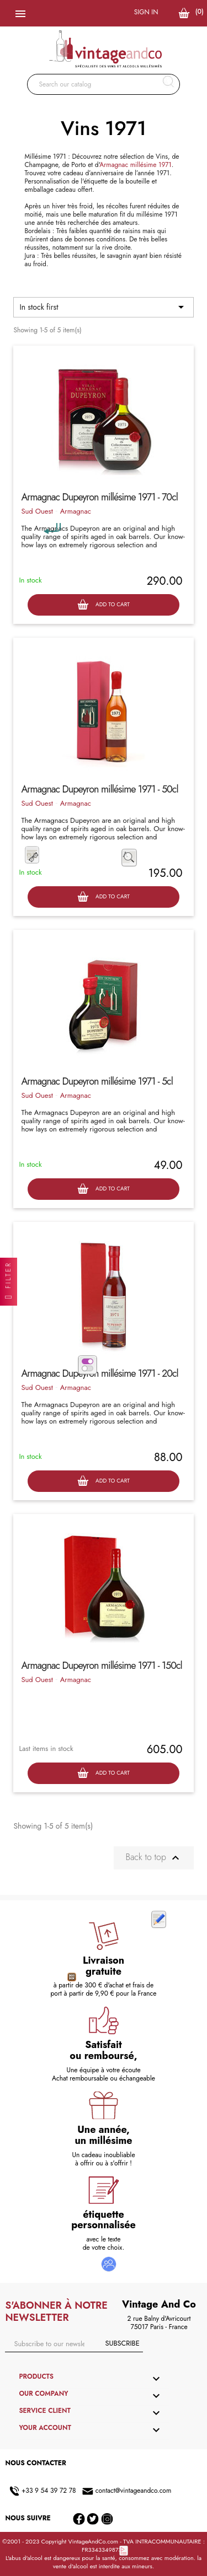 This screenshot has height=2576, width=207. I want to click on open document viewer application, so click(129, 858).